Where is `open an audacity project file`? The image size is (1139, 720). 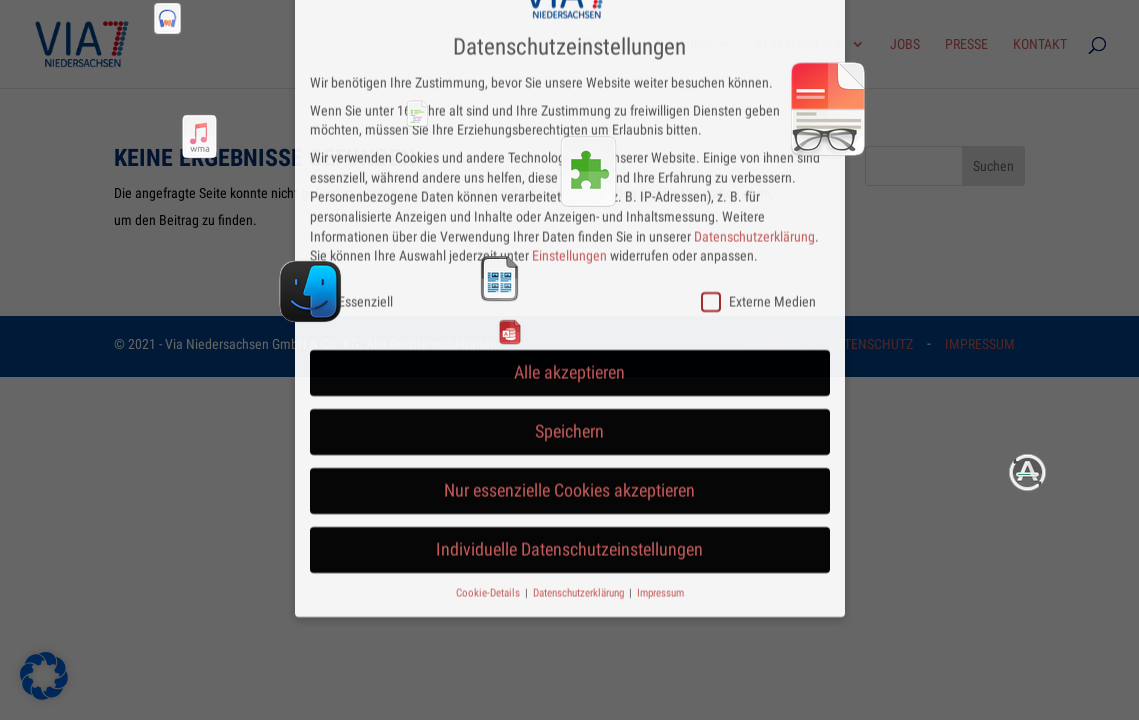
open an audacity project file is located at coordinates (167, 18).